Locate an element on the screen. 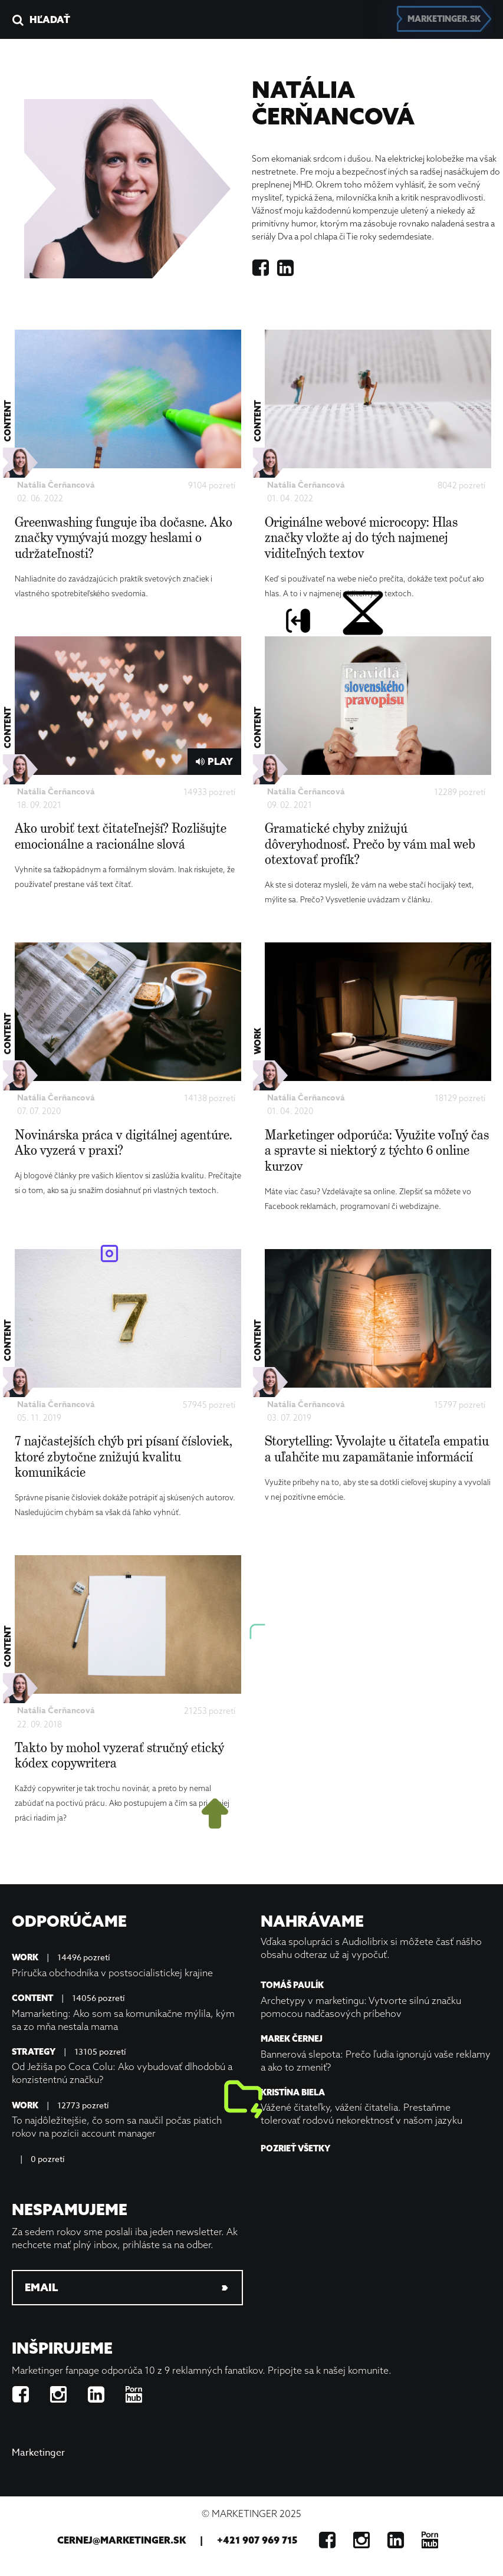 The height and width of the screenshot is (2576, 503). access power-related files or settings is located at coordinates (243, 2097).